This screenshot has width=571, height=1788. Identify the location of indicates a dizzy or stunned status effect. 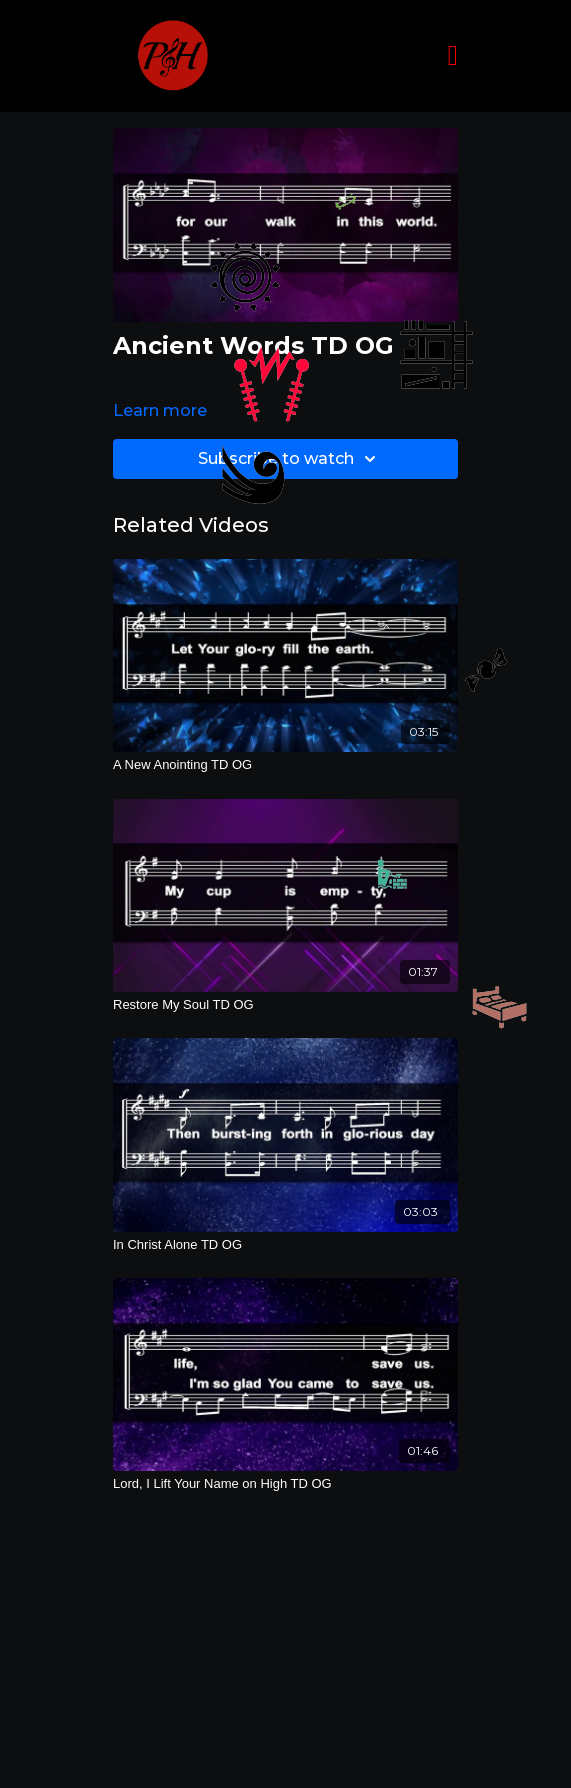
(345, 201).